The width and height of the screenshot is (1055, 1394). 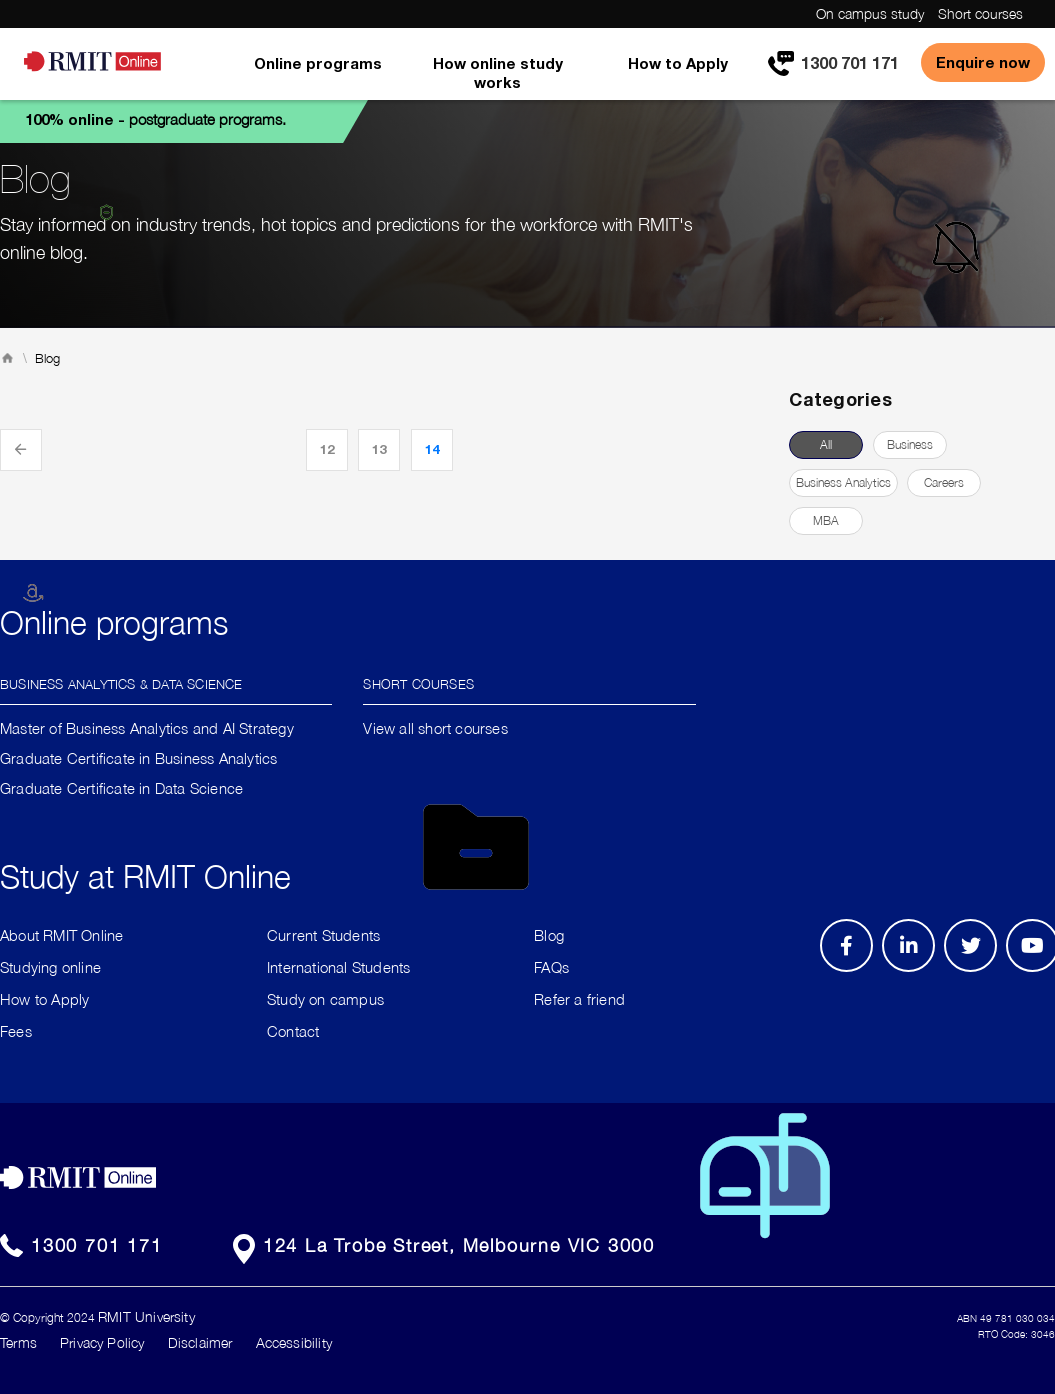 What do you see at coordinates (765, 1178) in the screenshot?
I see `access your mailbox or inbox` at bounding box center [765, 1178].